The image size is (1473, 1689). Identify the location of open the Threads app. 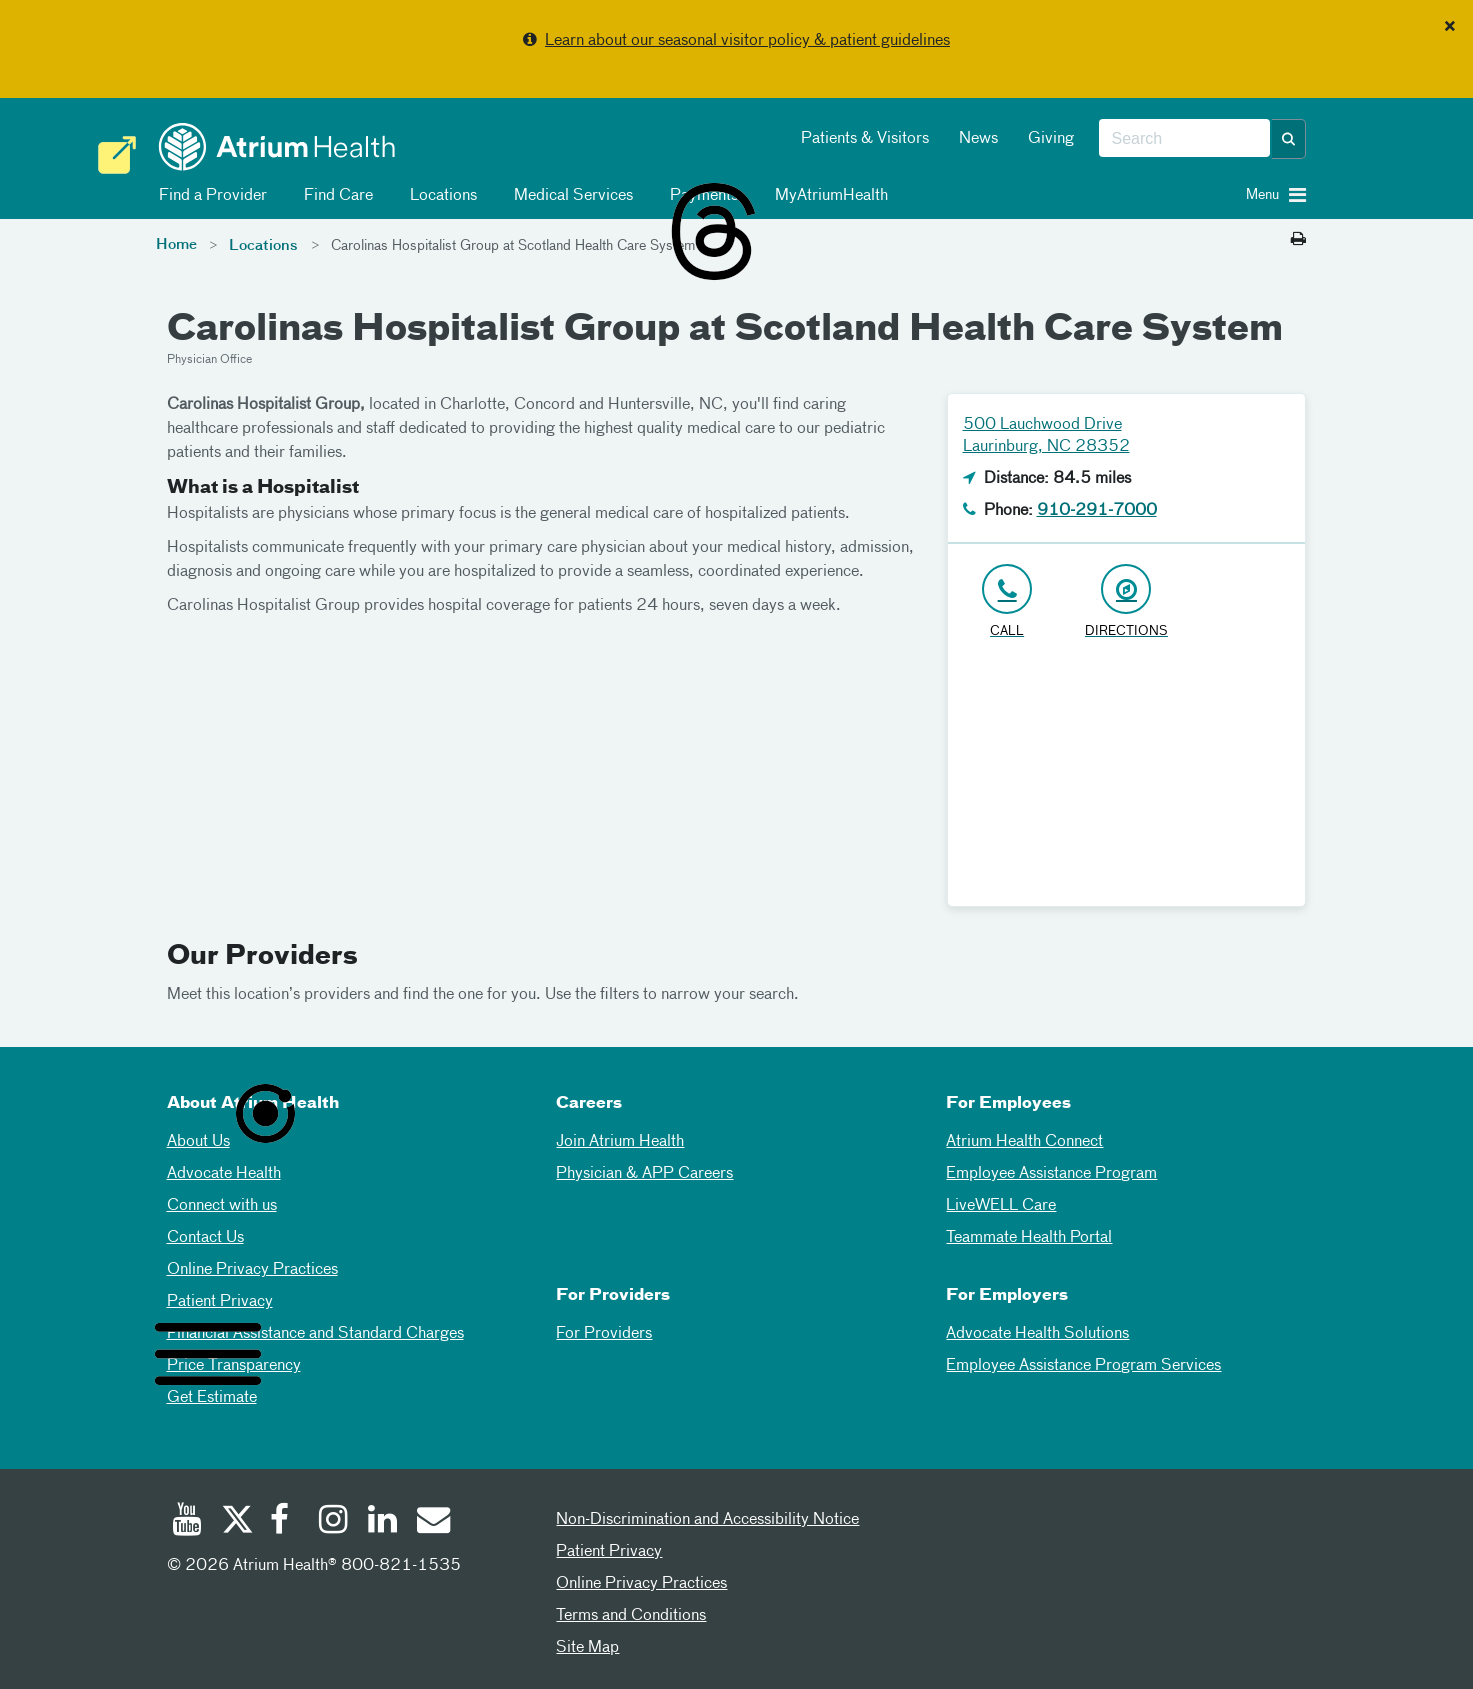
(713, 231).